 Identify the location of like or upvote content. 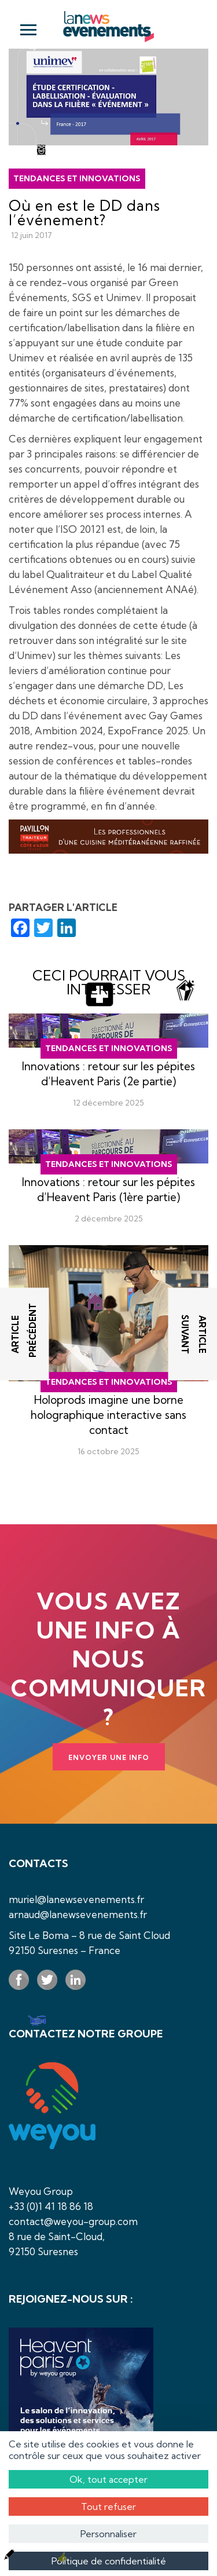
(62, 2557).